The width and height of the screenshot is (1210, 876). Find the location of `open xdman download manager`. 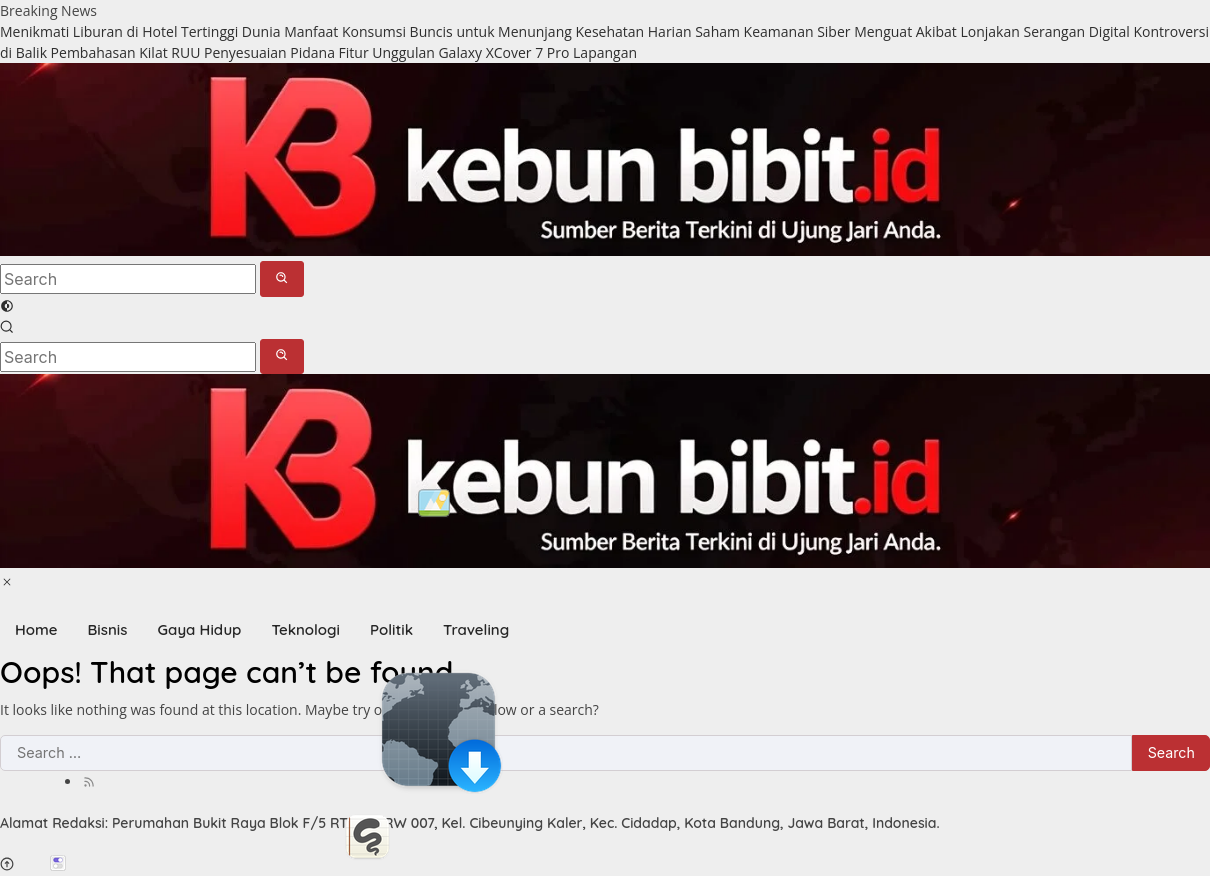

open xdman download manager is located at coordinates (438, 729).